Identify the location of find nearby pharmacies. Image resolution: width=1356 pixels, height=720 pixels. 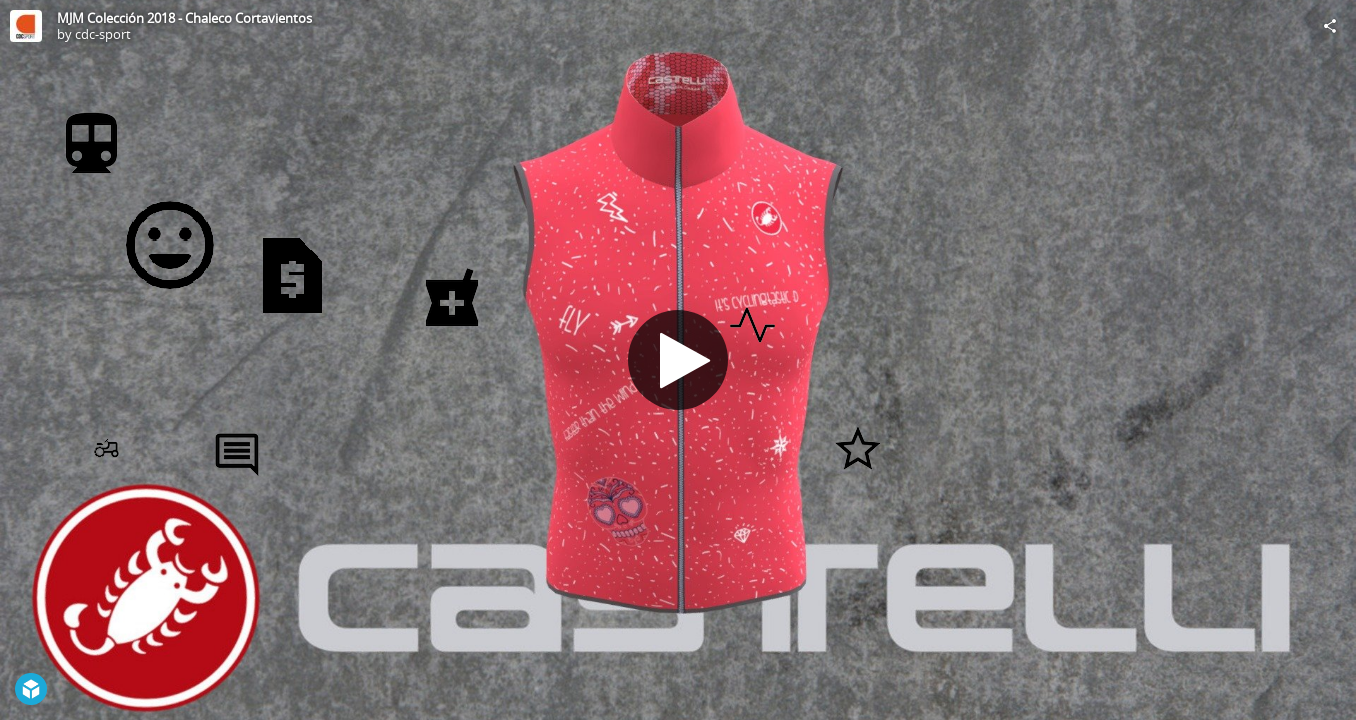
(452, 300).